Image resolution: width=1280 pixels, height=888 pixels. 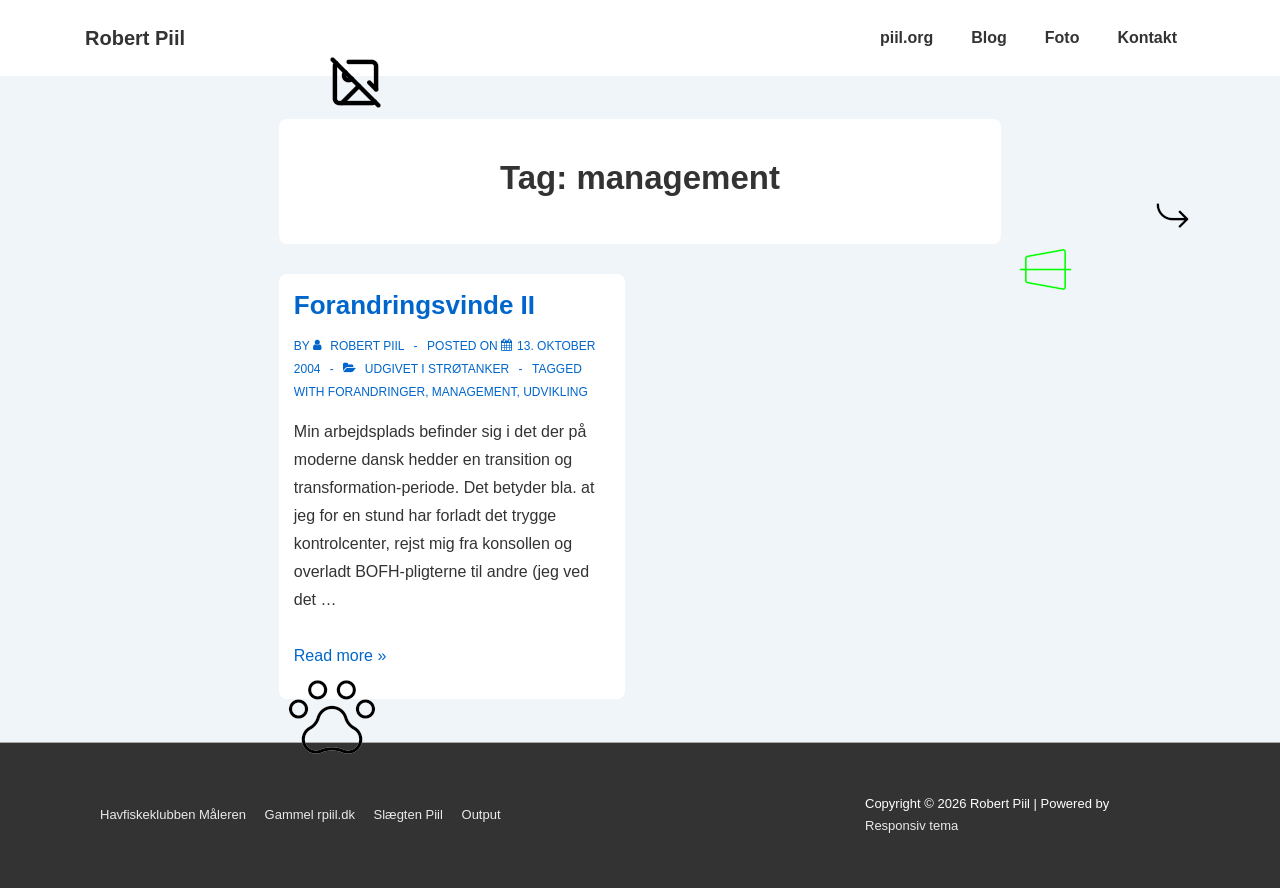 What do you see at coordinates (332, 717) in the screenshot?
I see `access pet-related features or settings` at bounding box center [332, 717].